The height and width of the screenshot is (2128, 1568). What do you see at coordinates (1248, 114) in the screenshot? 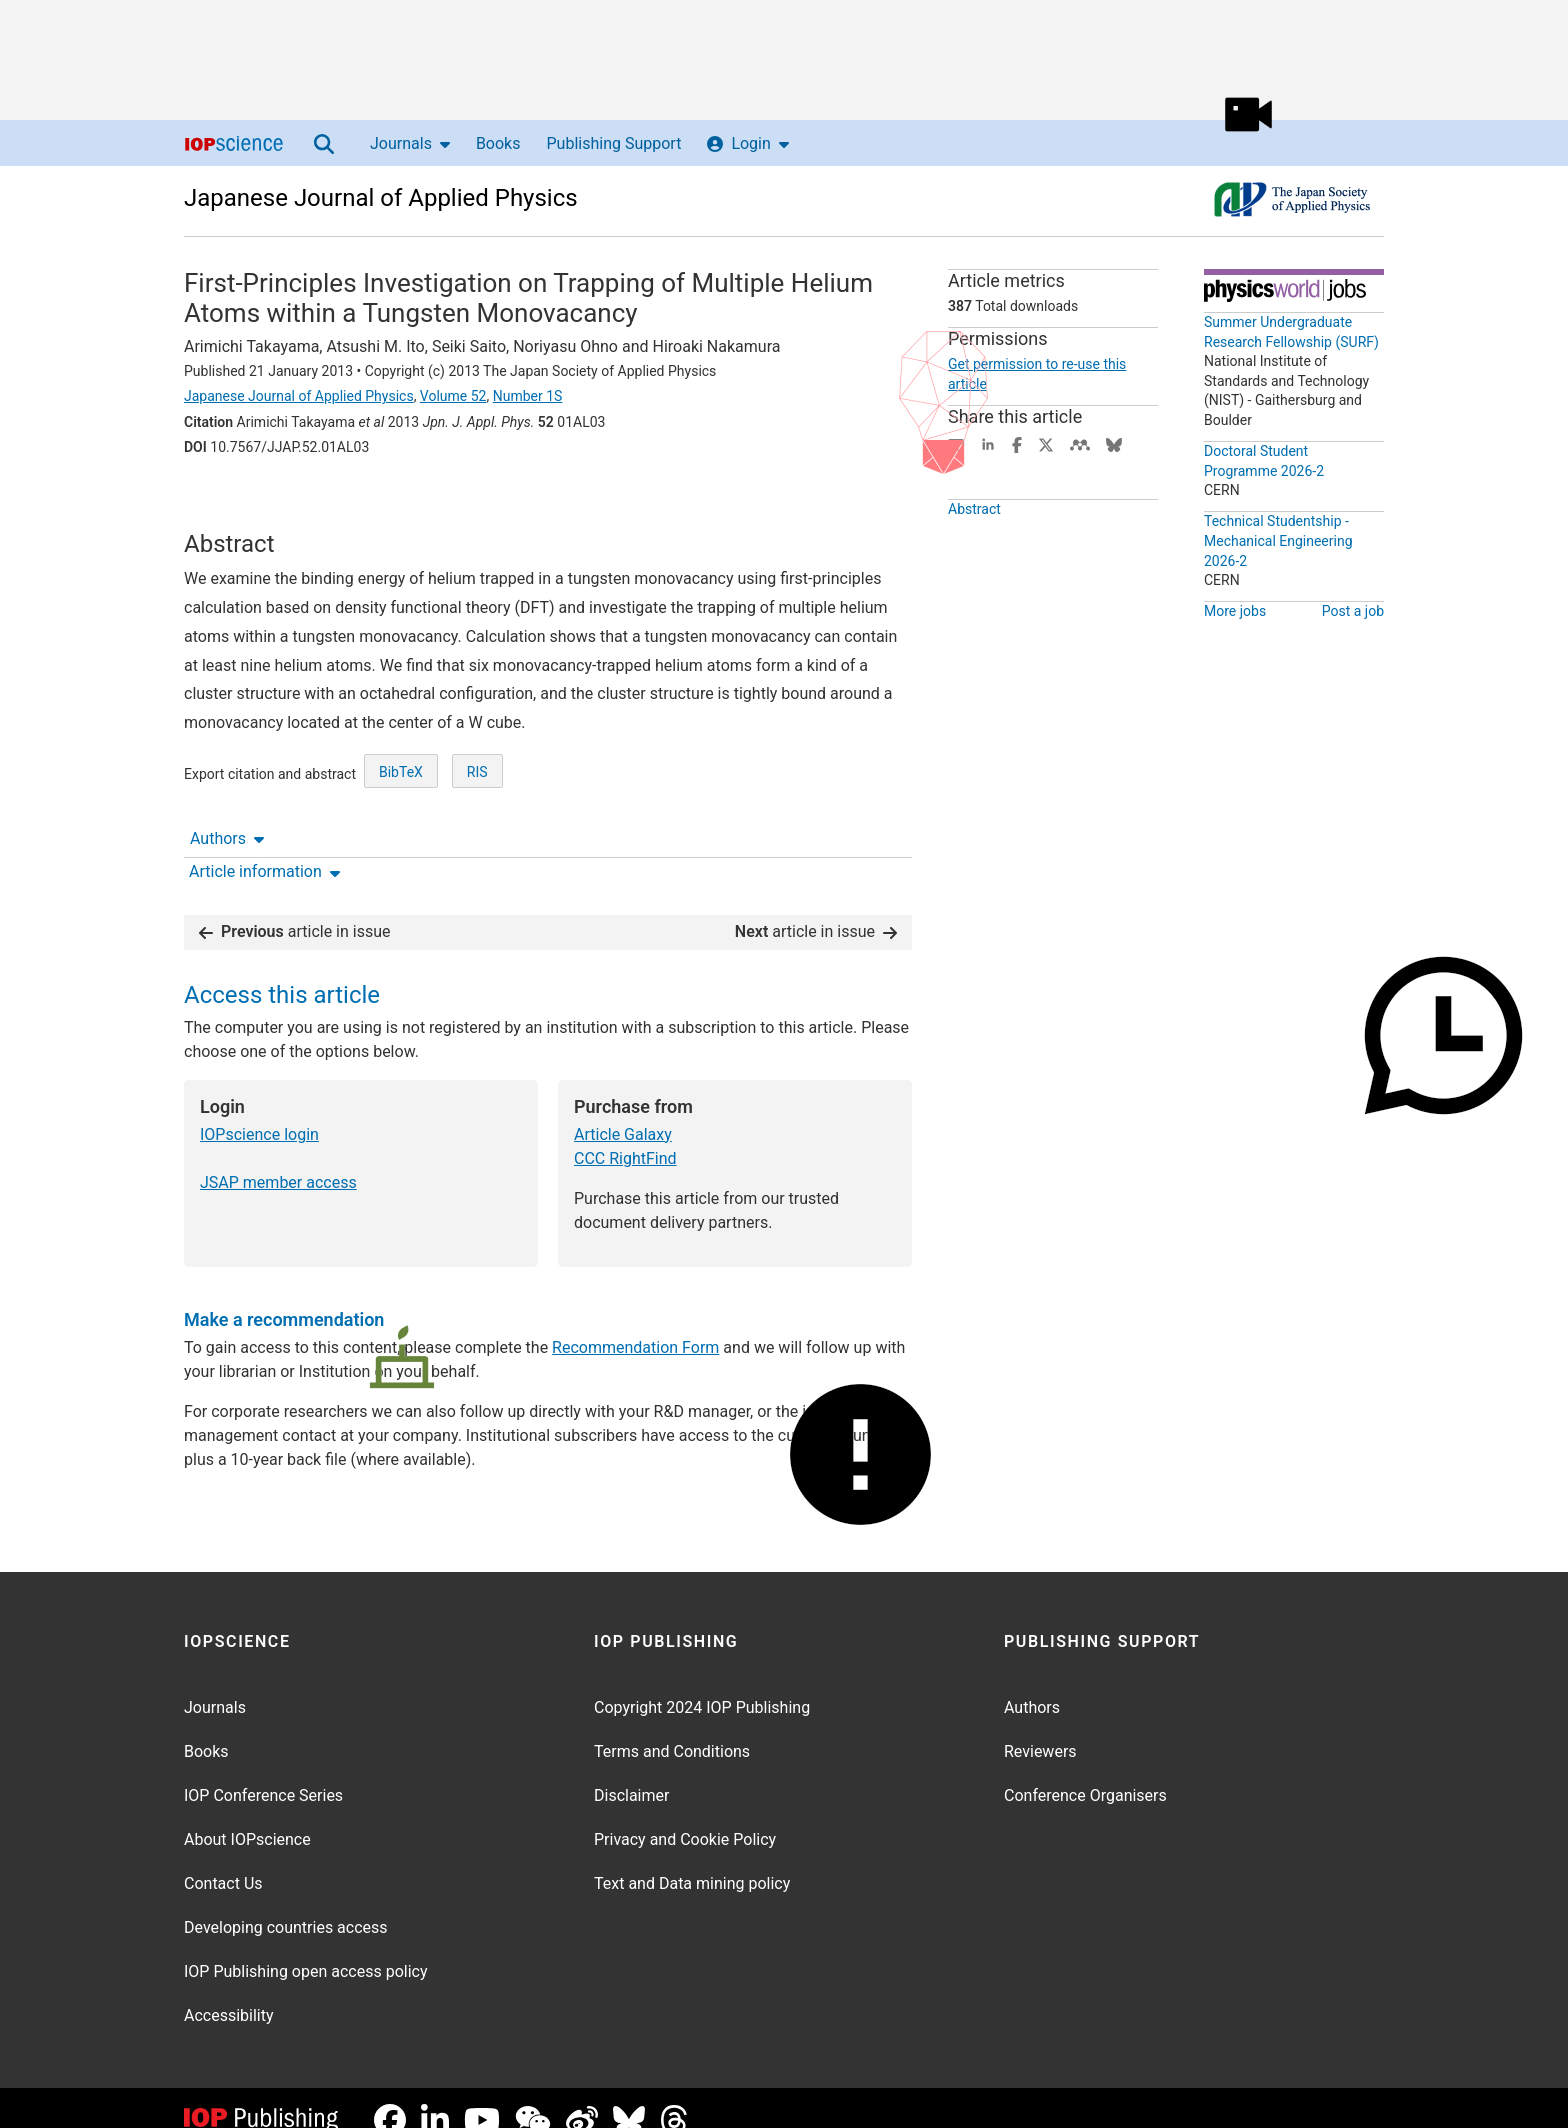
I see `start recording a video` at bounding box center [1248, 114].